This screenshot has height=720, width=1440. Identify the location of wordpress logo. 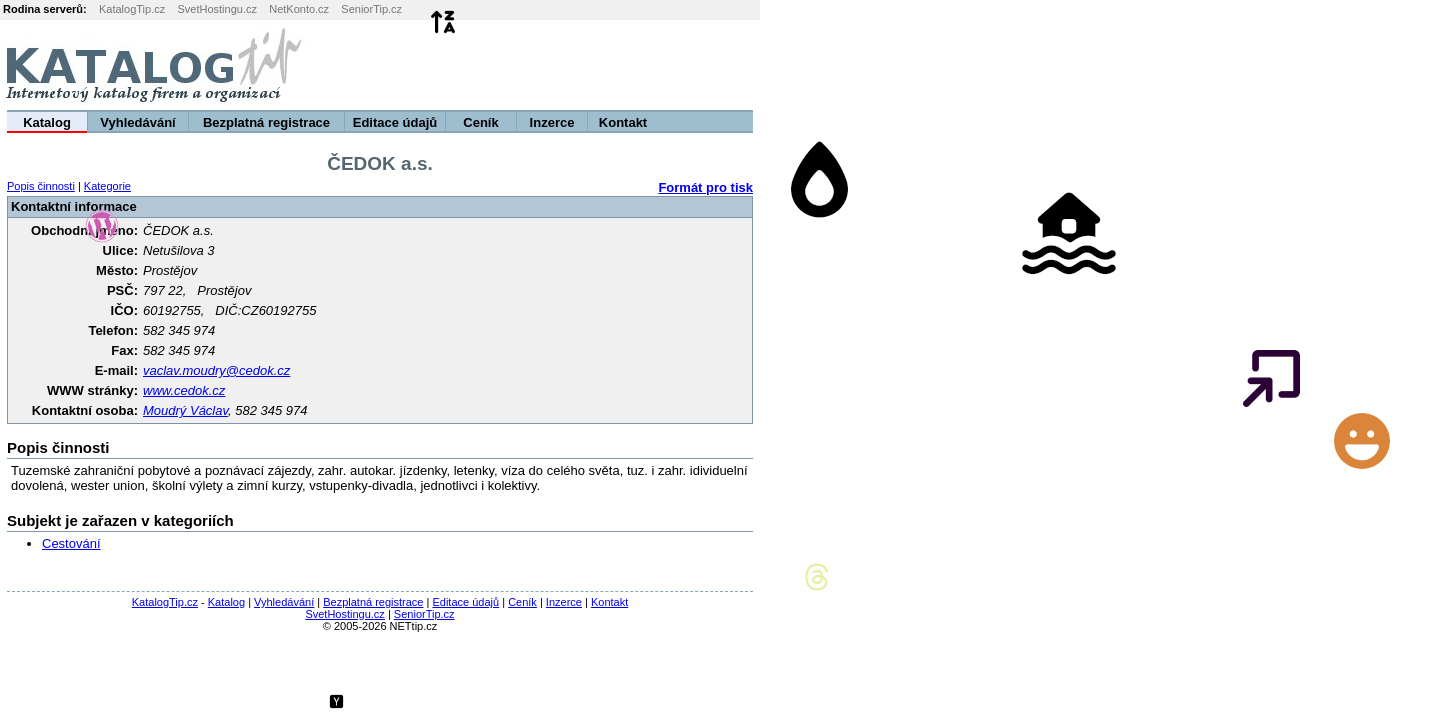
(102, 226).